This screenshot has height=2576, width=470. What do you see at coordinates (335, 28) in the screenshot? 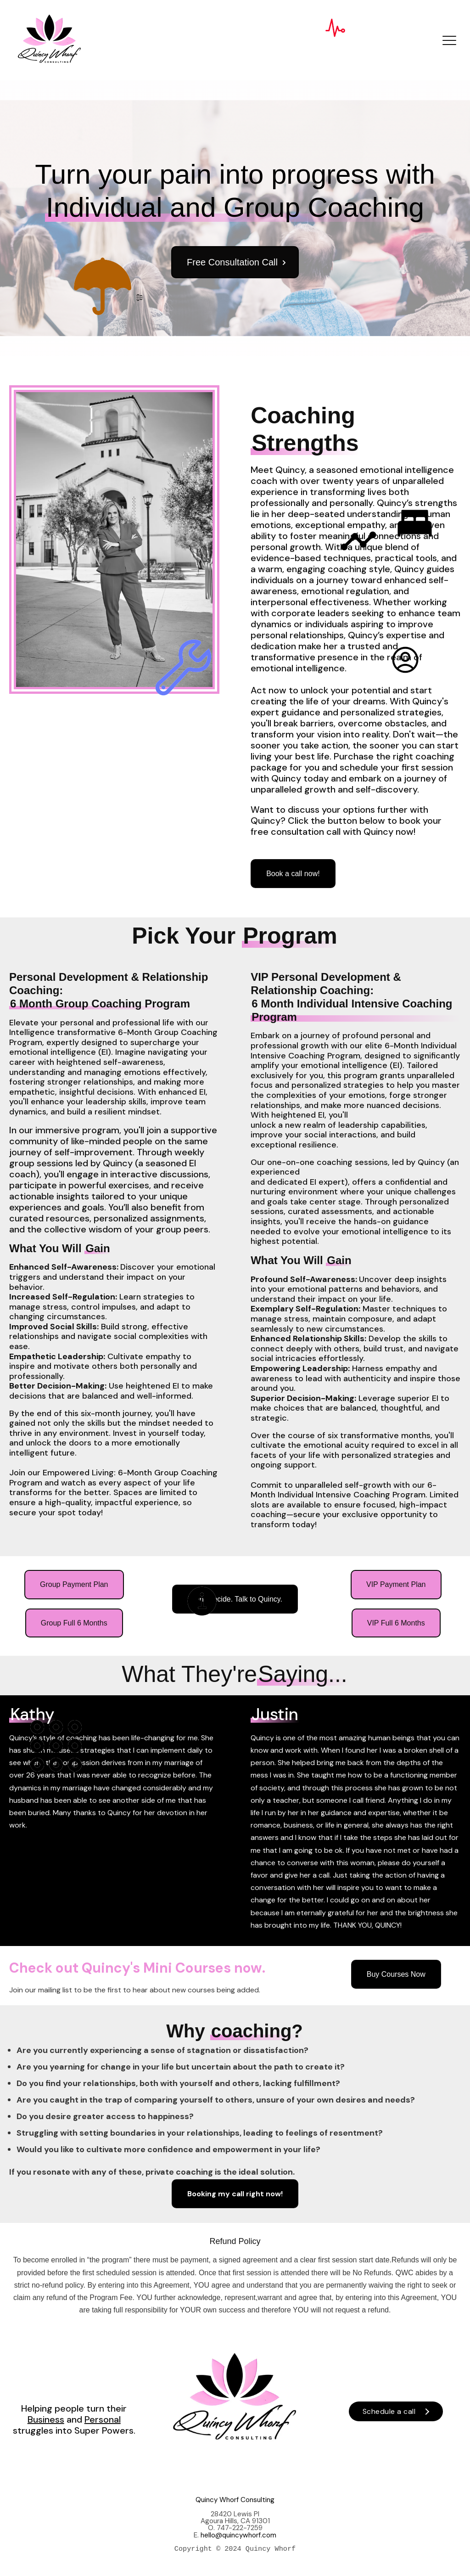
I see `view health or heart rate data` at bounding box center [335, 28].